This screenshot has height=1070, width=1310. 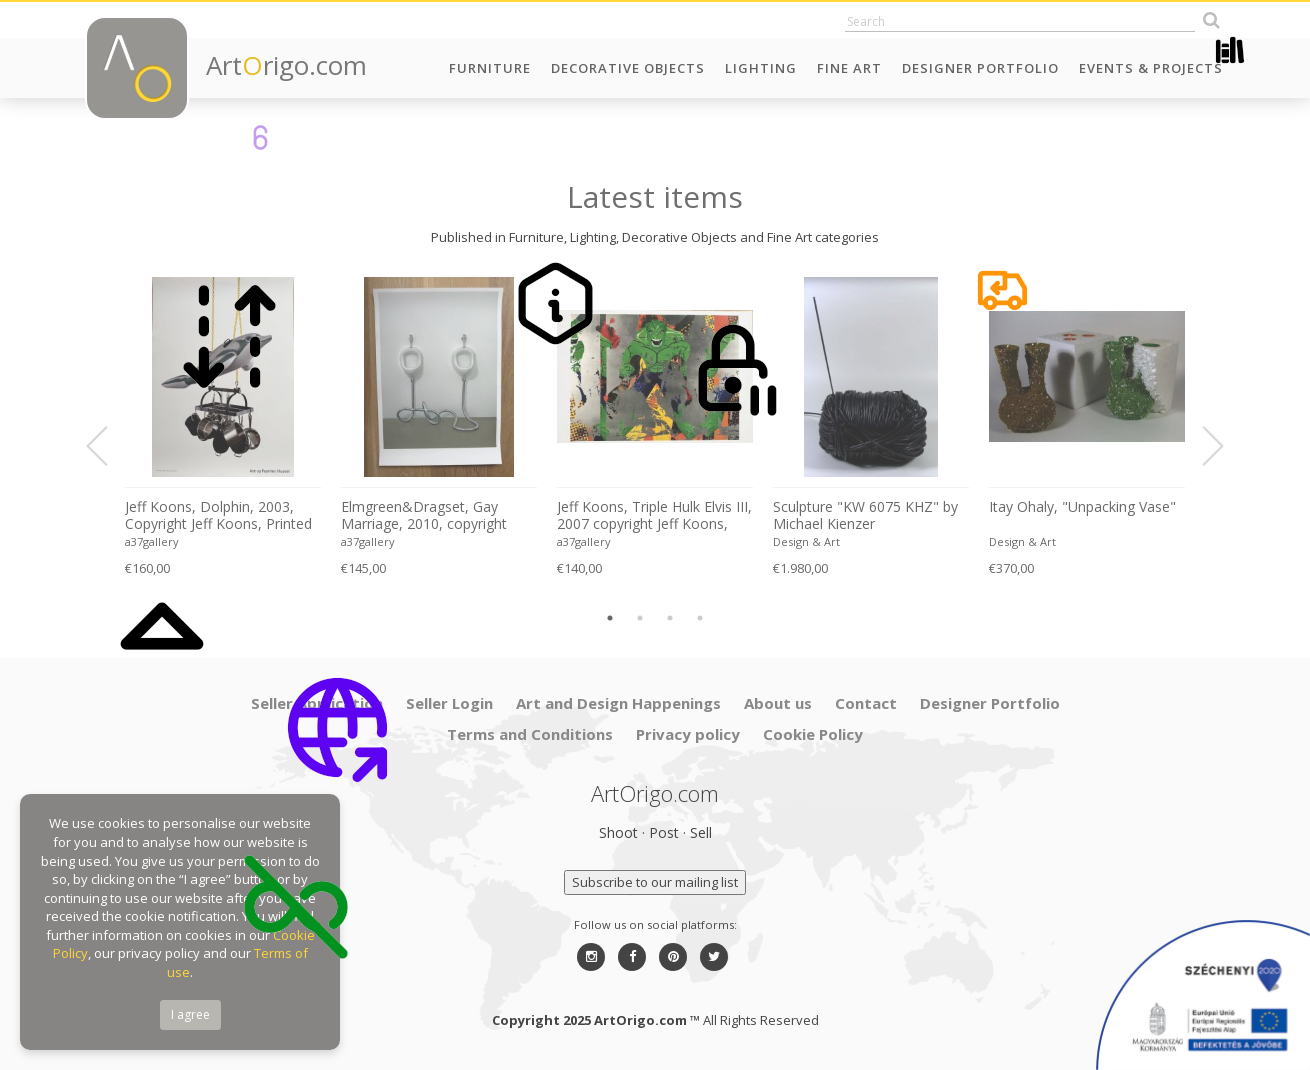 What do you see at coordinates (555, 303) in the screenshot?
I see `view additional information or details` at bounding box center [555, 303].